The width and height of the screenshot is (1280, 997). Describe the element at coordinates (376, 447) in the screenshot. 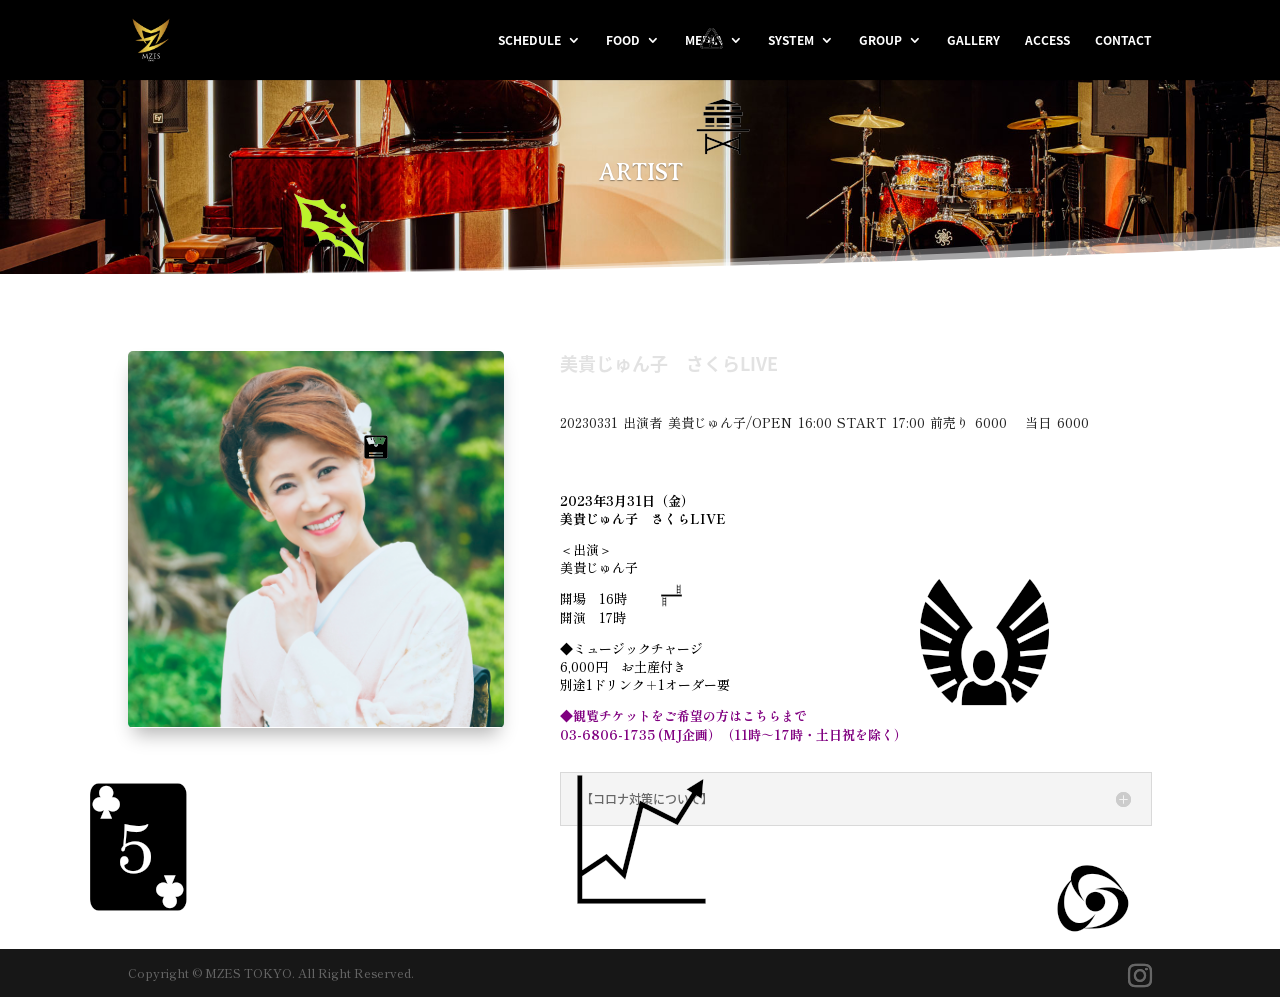

I see `view weight or body metrics` at that location.